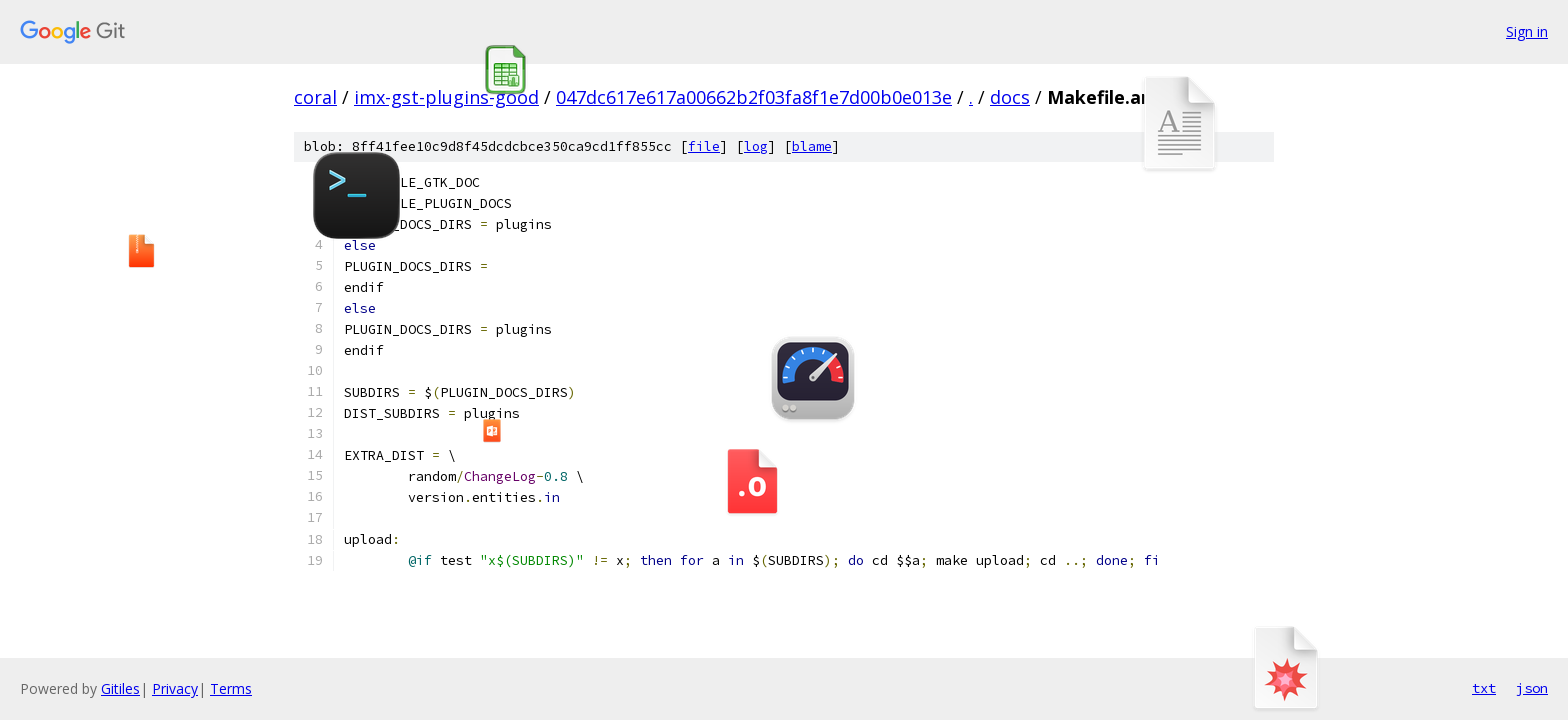 Image resolution: width=1568 pixels, height=720 pixels. Describe the element at coordinates (813, 378) in the screenshot. I see `open system resource monitor` at that location.